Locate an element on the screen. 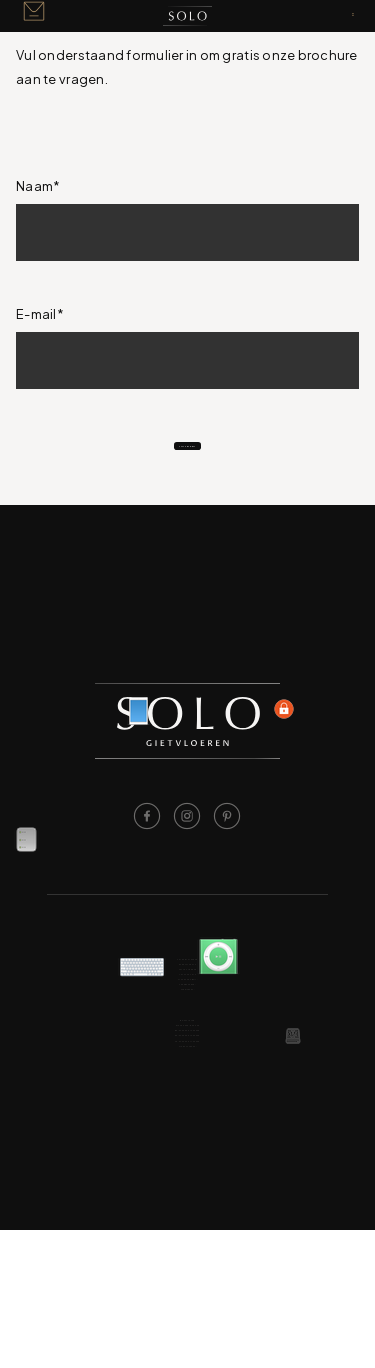 Image resolution: width=375 pixels, height=1368 pixels. access time machine backups is located at coordinates (293, 1036).